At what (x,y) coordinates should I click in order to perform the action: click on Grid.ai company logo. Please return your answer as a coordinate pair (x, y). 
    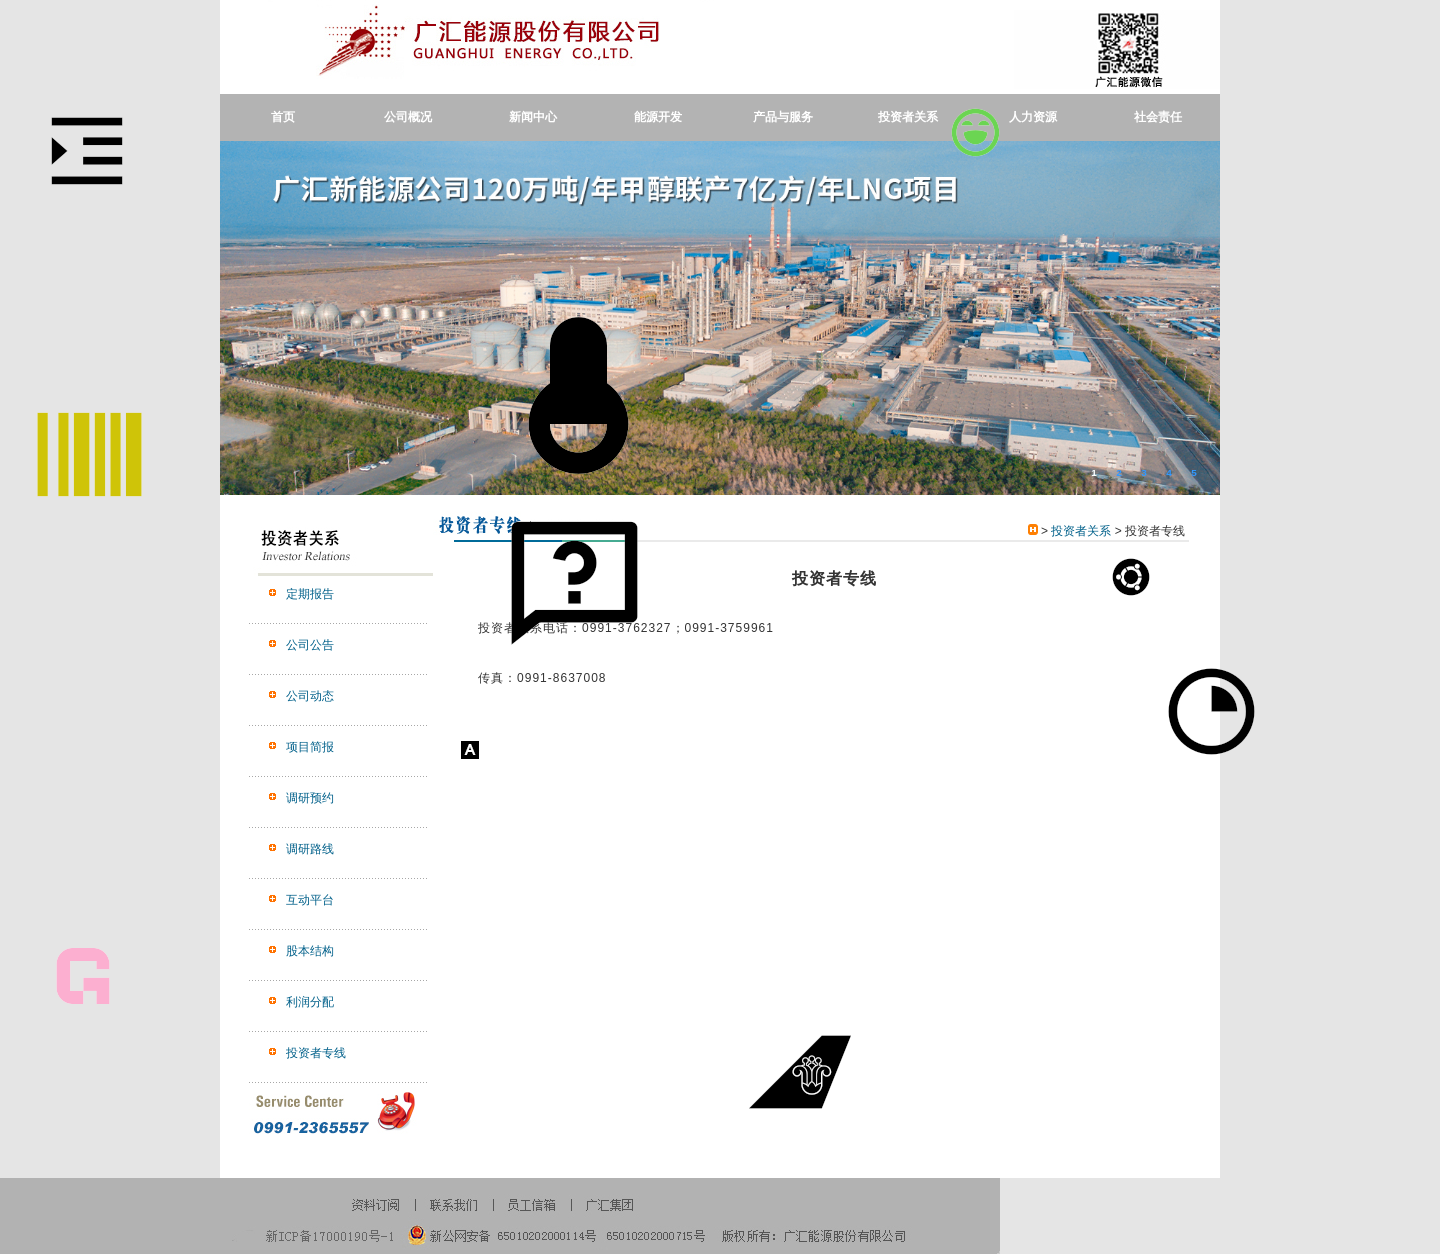
    Looking at the image, I should click on (83, 976).